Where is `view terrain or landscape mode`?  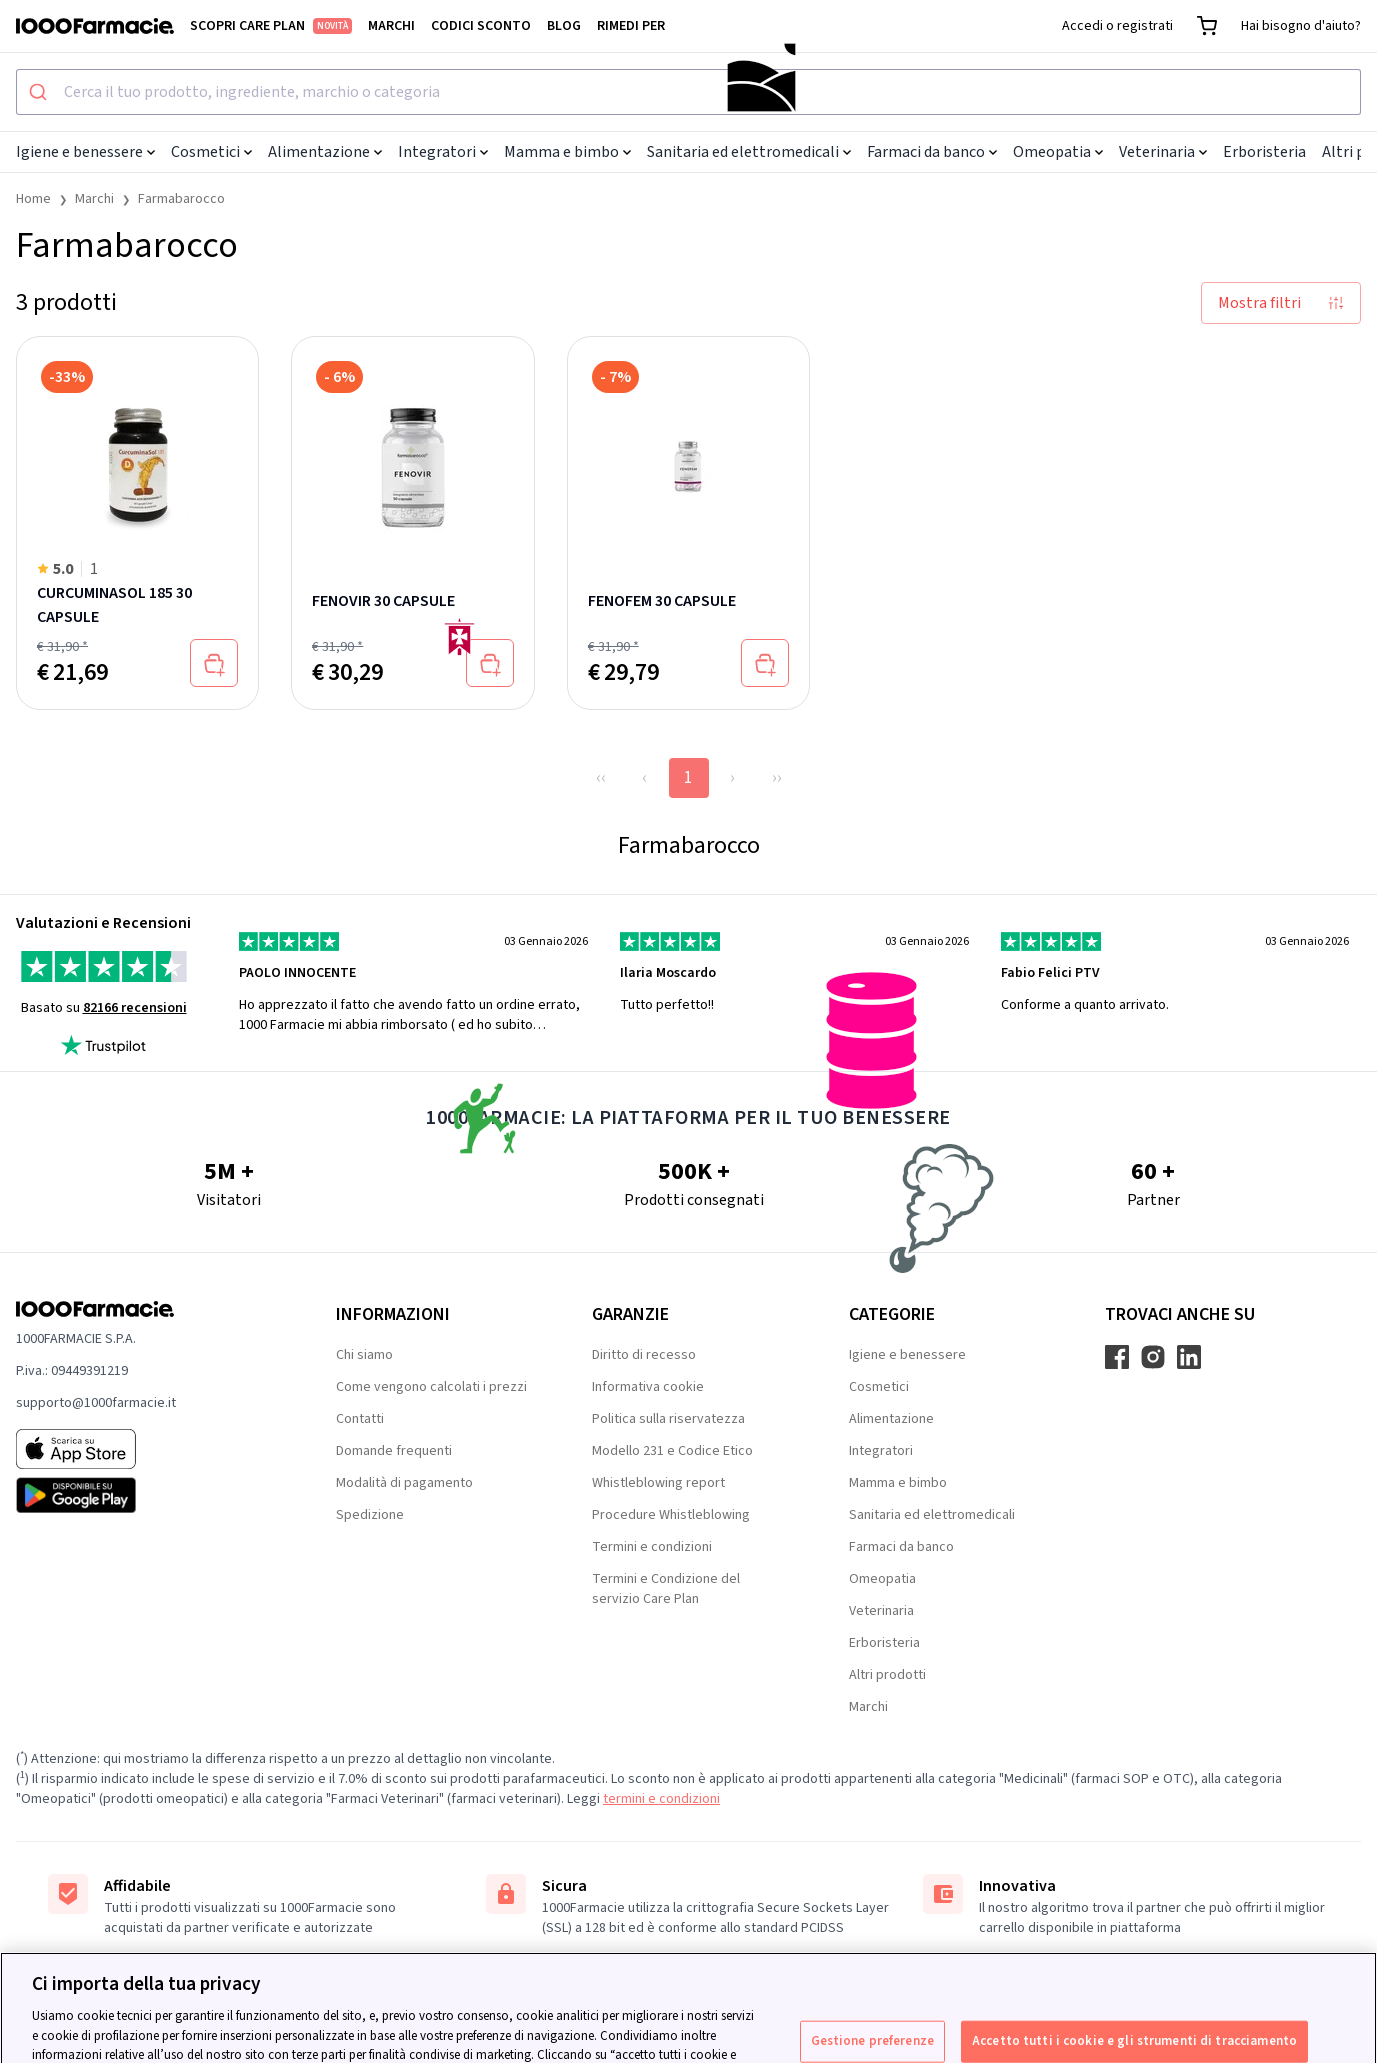 view terrain or landscape mode is located at coordinates (761, 77).